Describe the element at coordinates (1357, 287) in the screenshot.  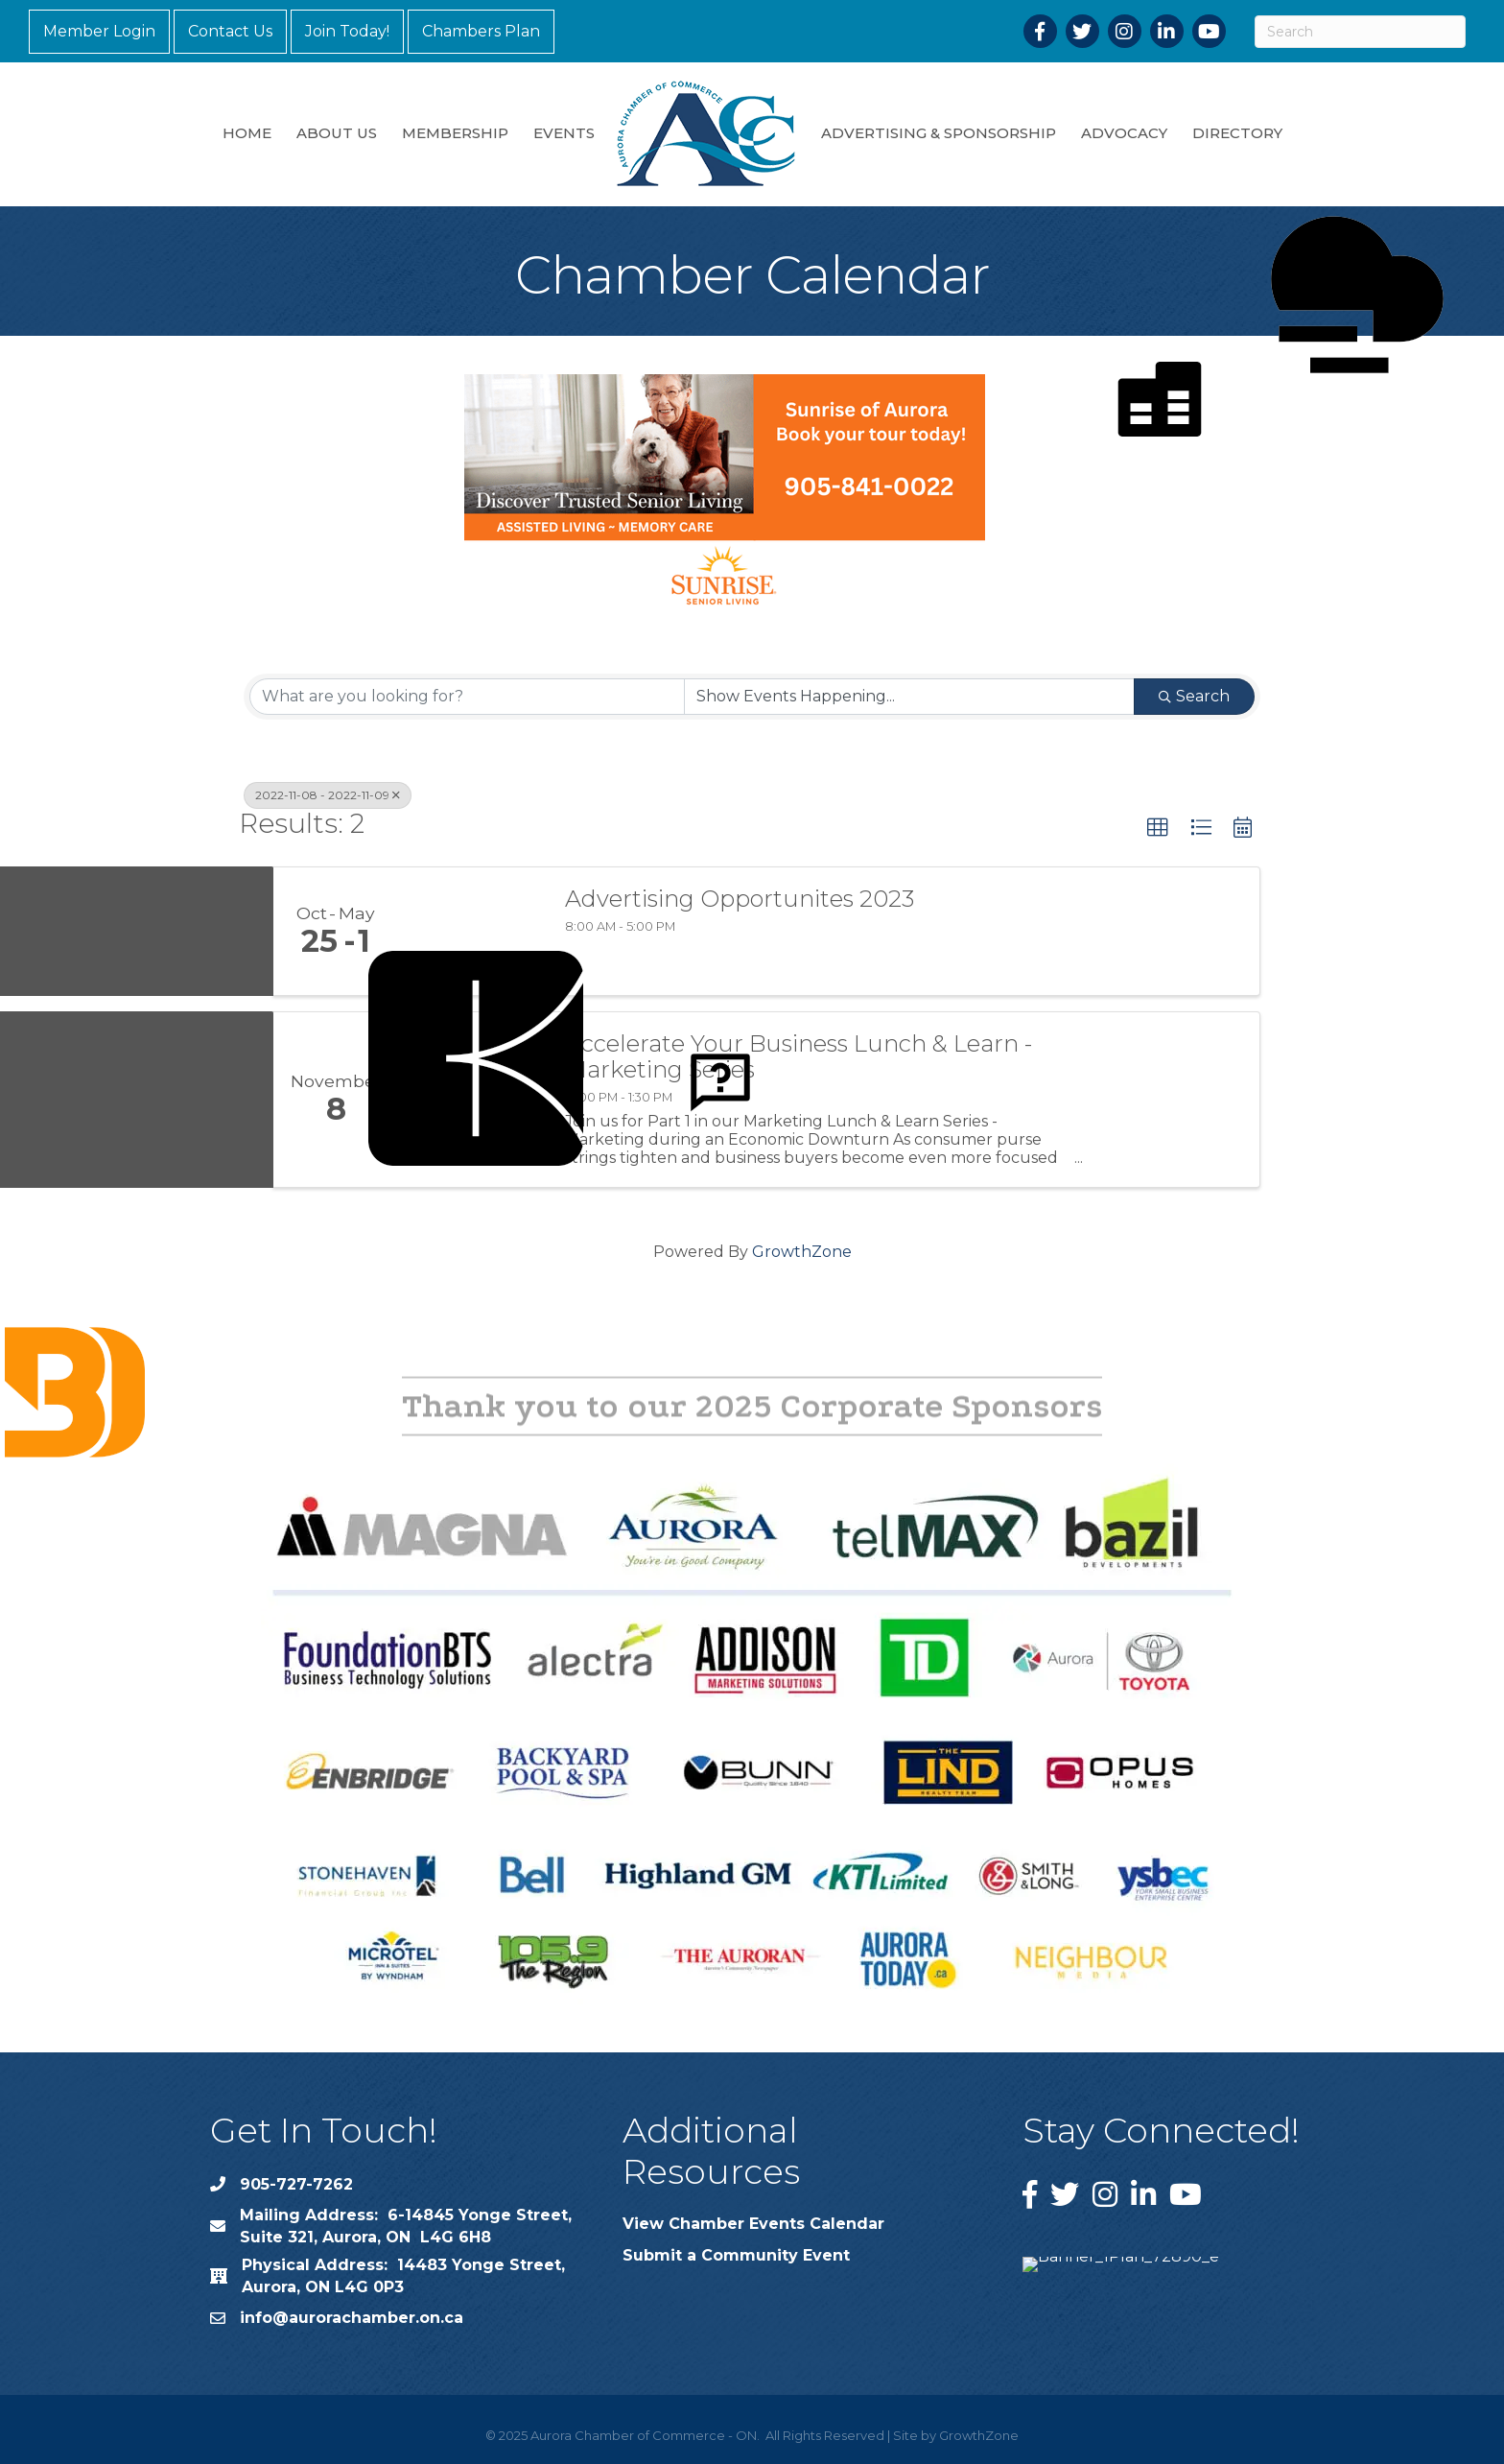
I see `indicates windy weather conditions` at that location.